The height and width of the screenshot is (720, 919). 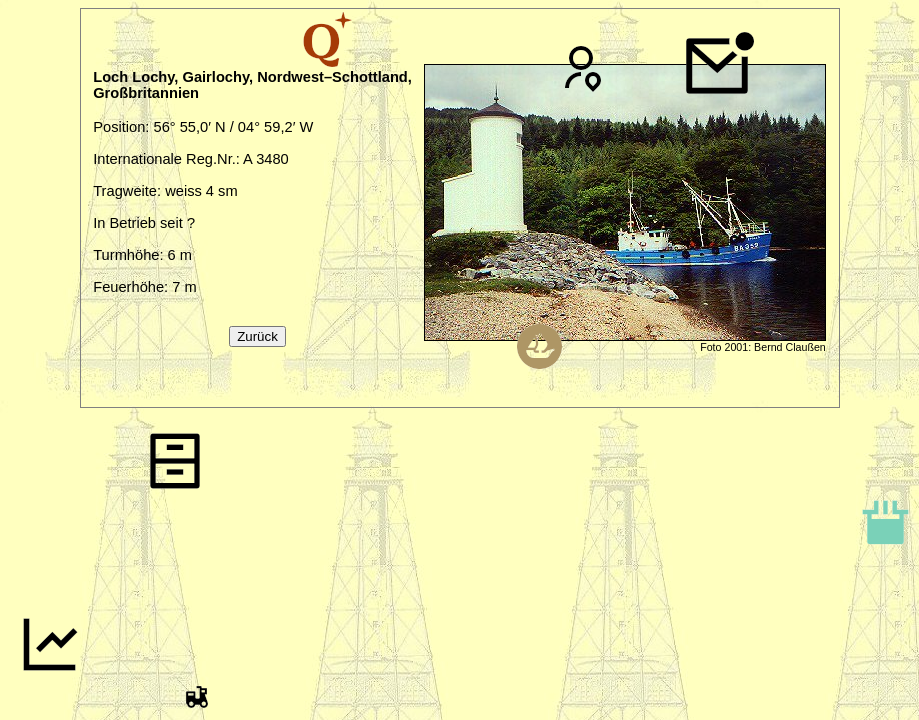 What do you see at coordinates (196, 697) in the screenshot?
I see `select e-bike as transportation mode` at bounding box center [196, 697].